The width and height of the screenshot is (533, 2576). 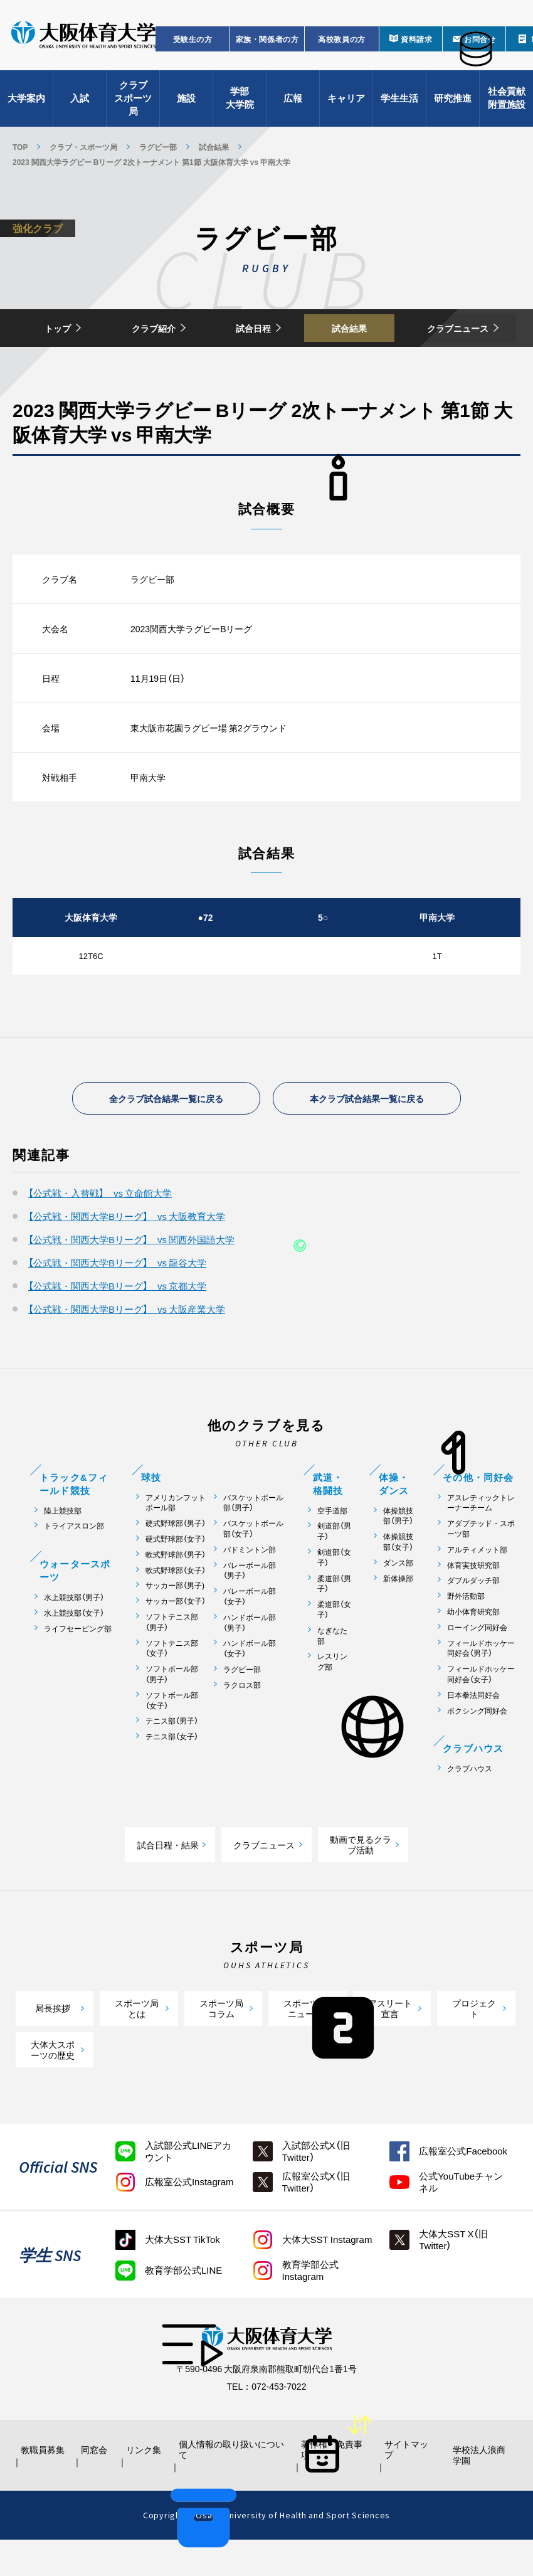 I want to click on access google one subscription settings, so click(x=456, y=1453).